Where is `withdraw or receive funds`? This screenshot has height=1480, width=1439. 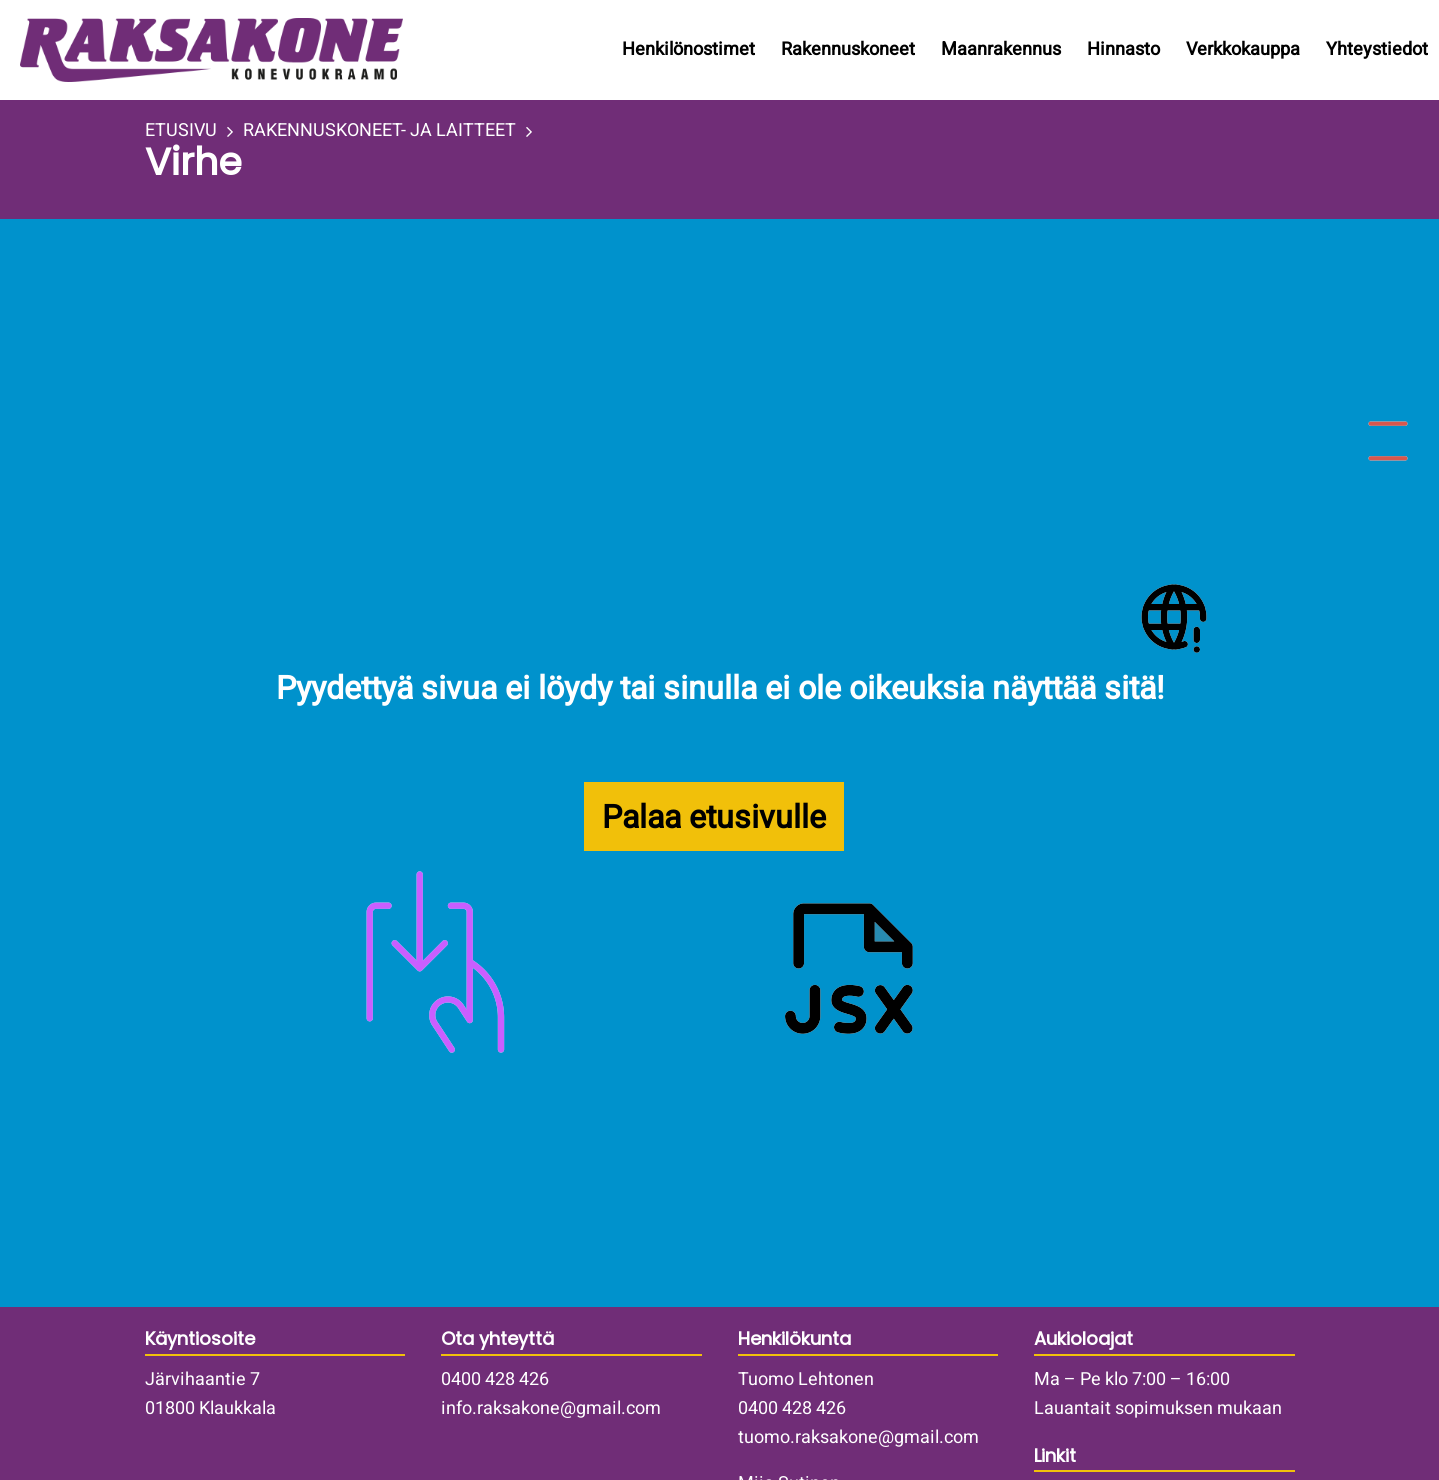 withdraw or receive funds is located at coordinates (426, 962).